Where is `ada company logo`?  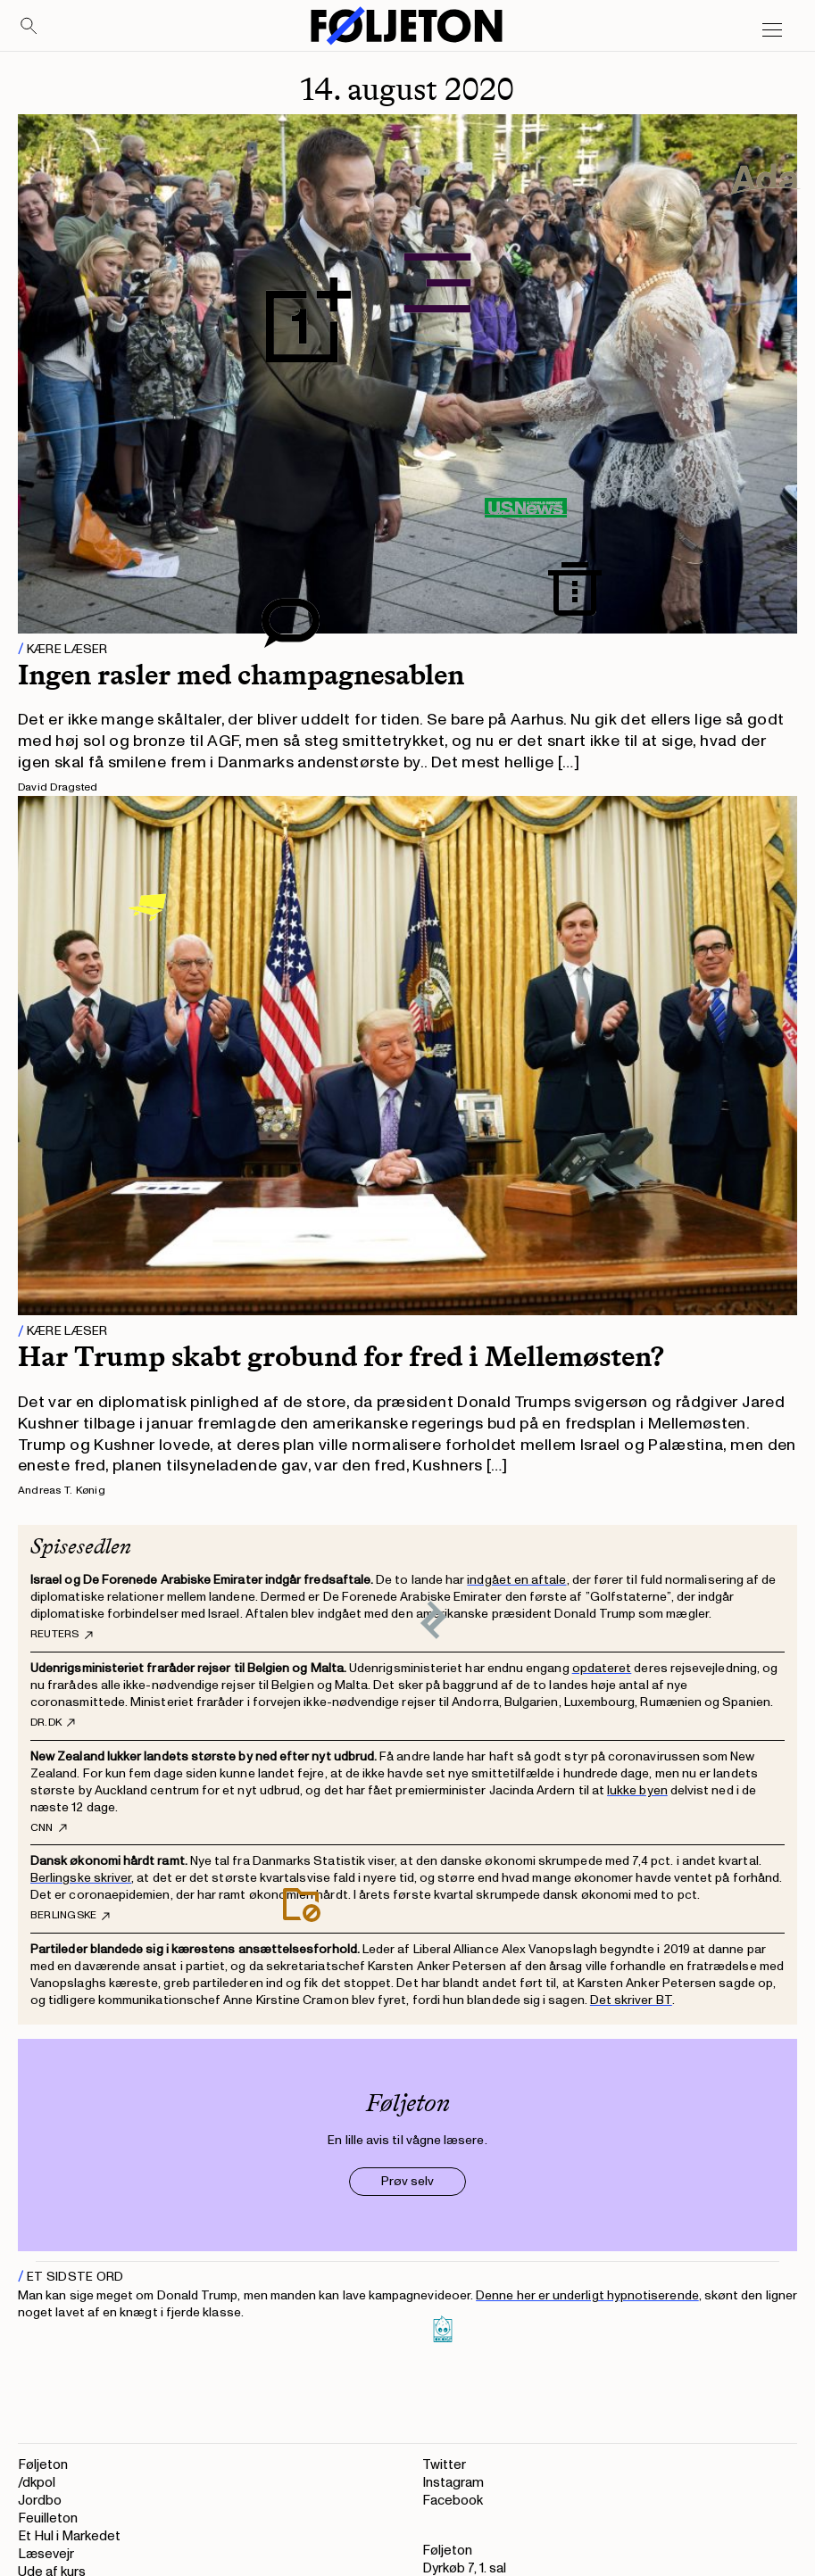 ada company logo is located at coordinates (761, 180).